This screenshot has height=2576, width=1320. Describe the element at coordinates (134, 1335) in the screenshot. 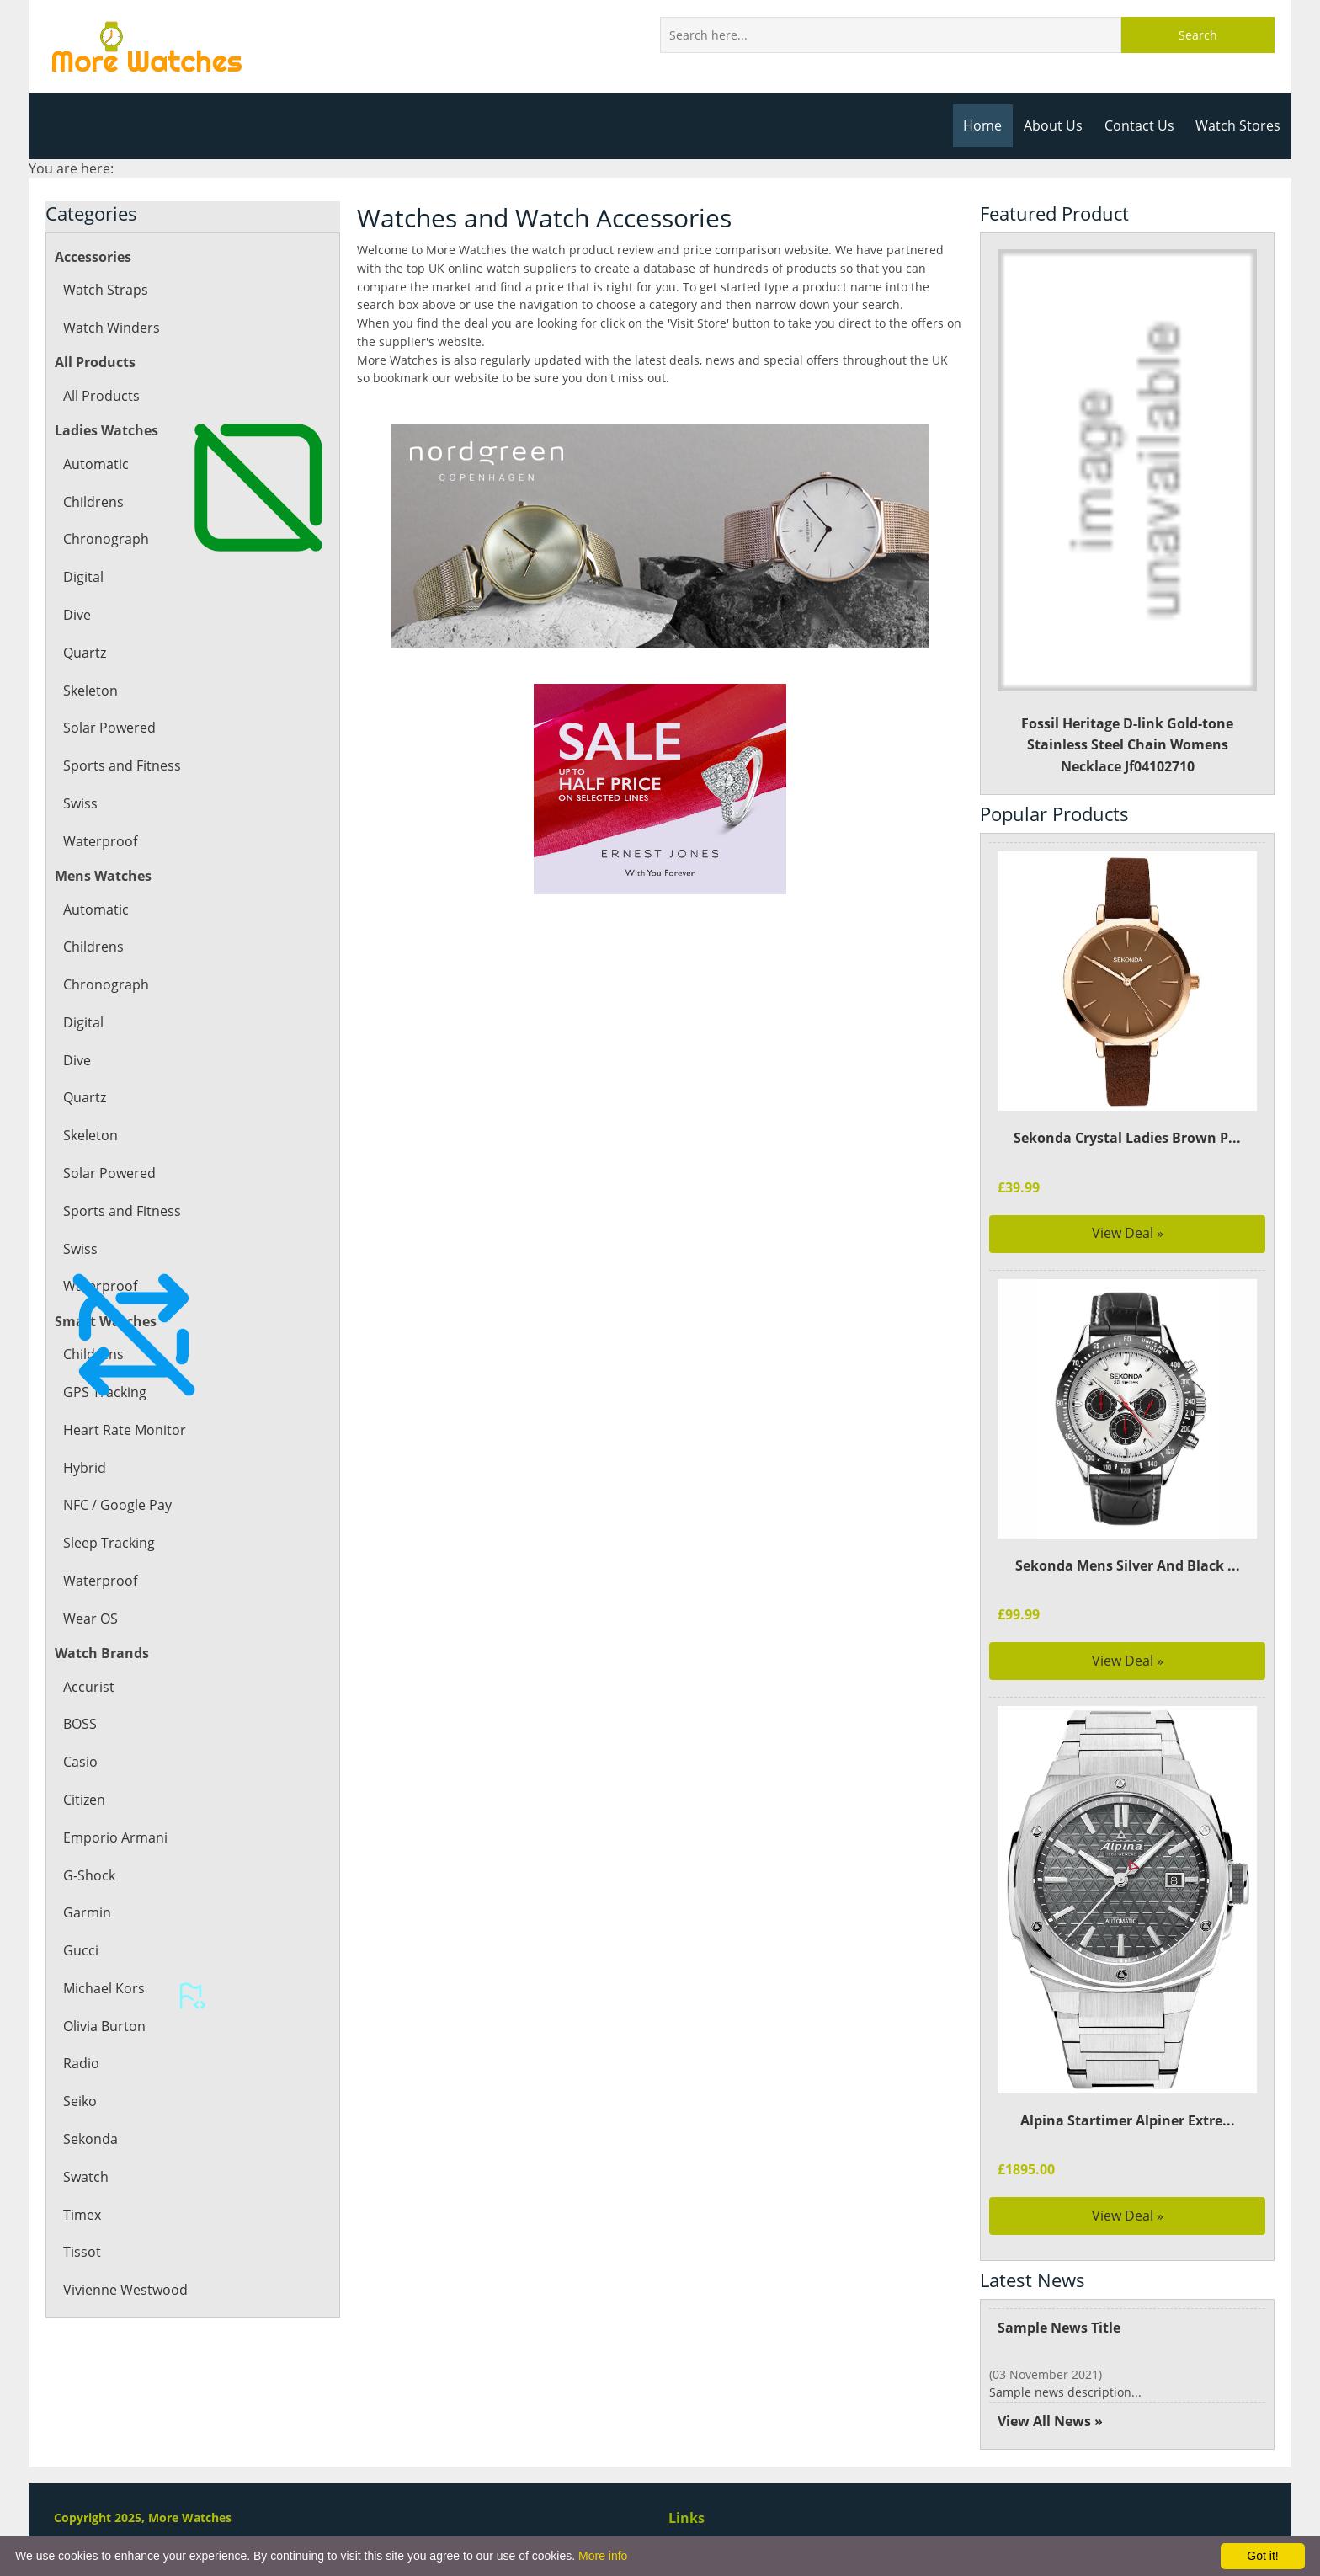

I see `repeat mode is disabled` at that location.